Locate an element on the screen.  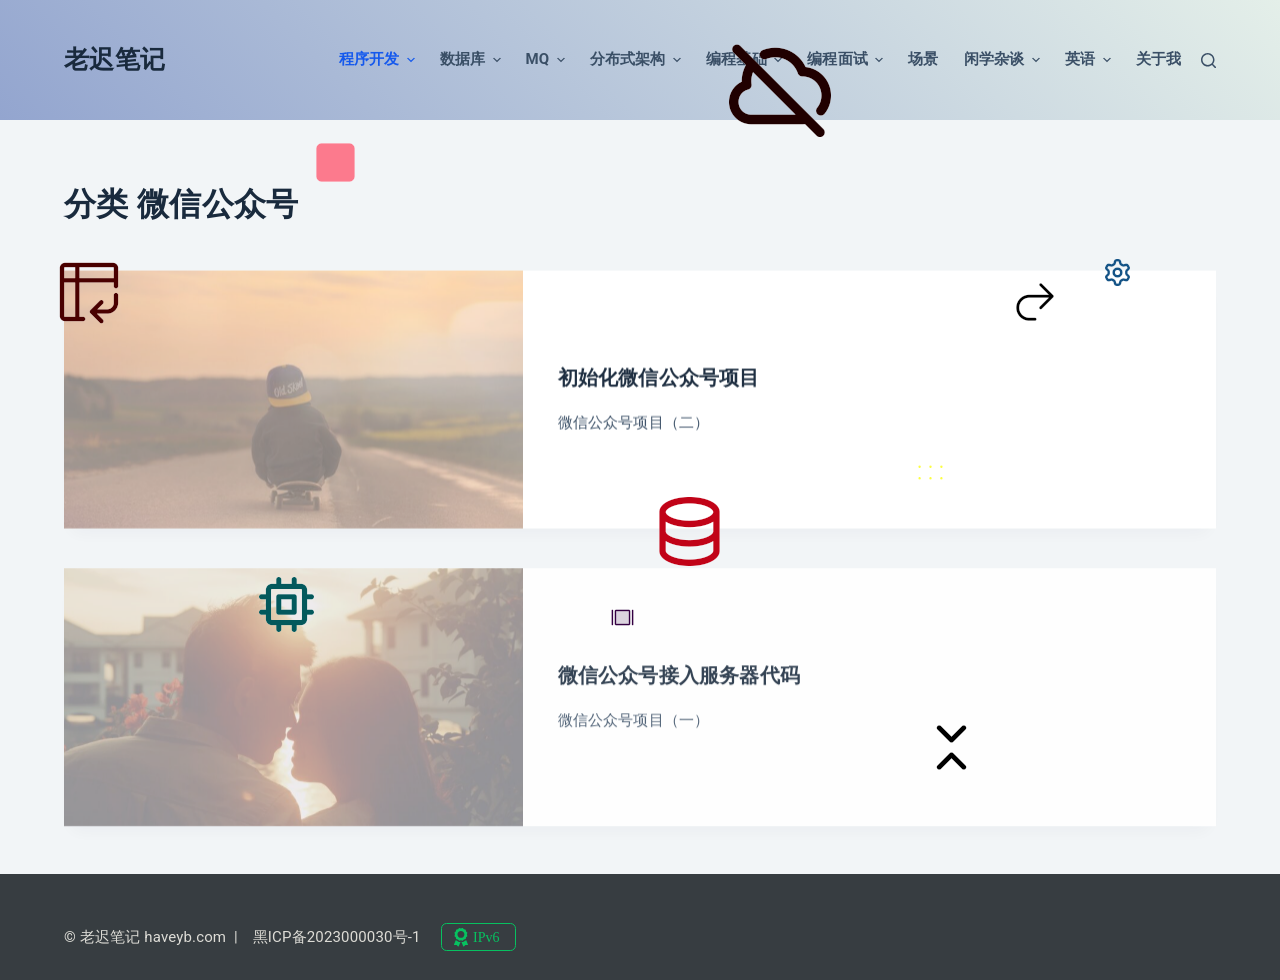
start a slideshow presentation is located at coordinates (622, 617).